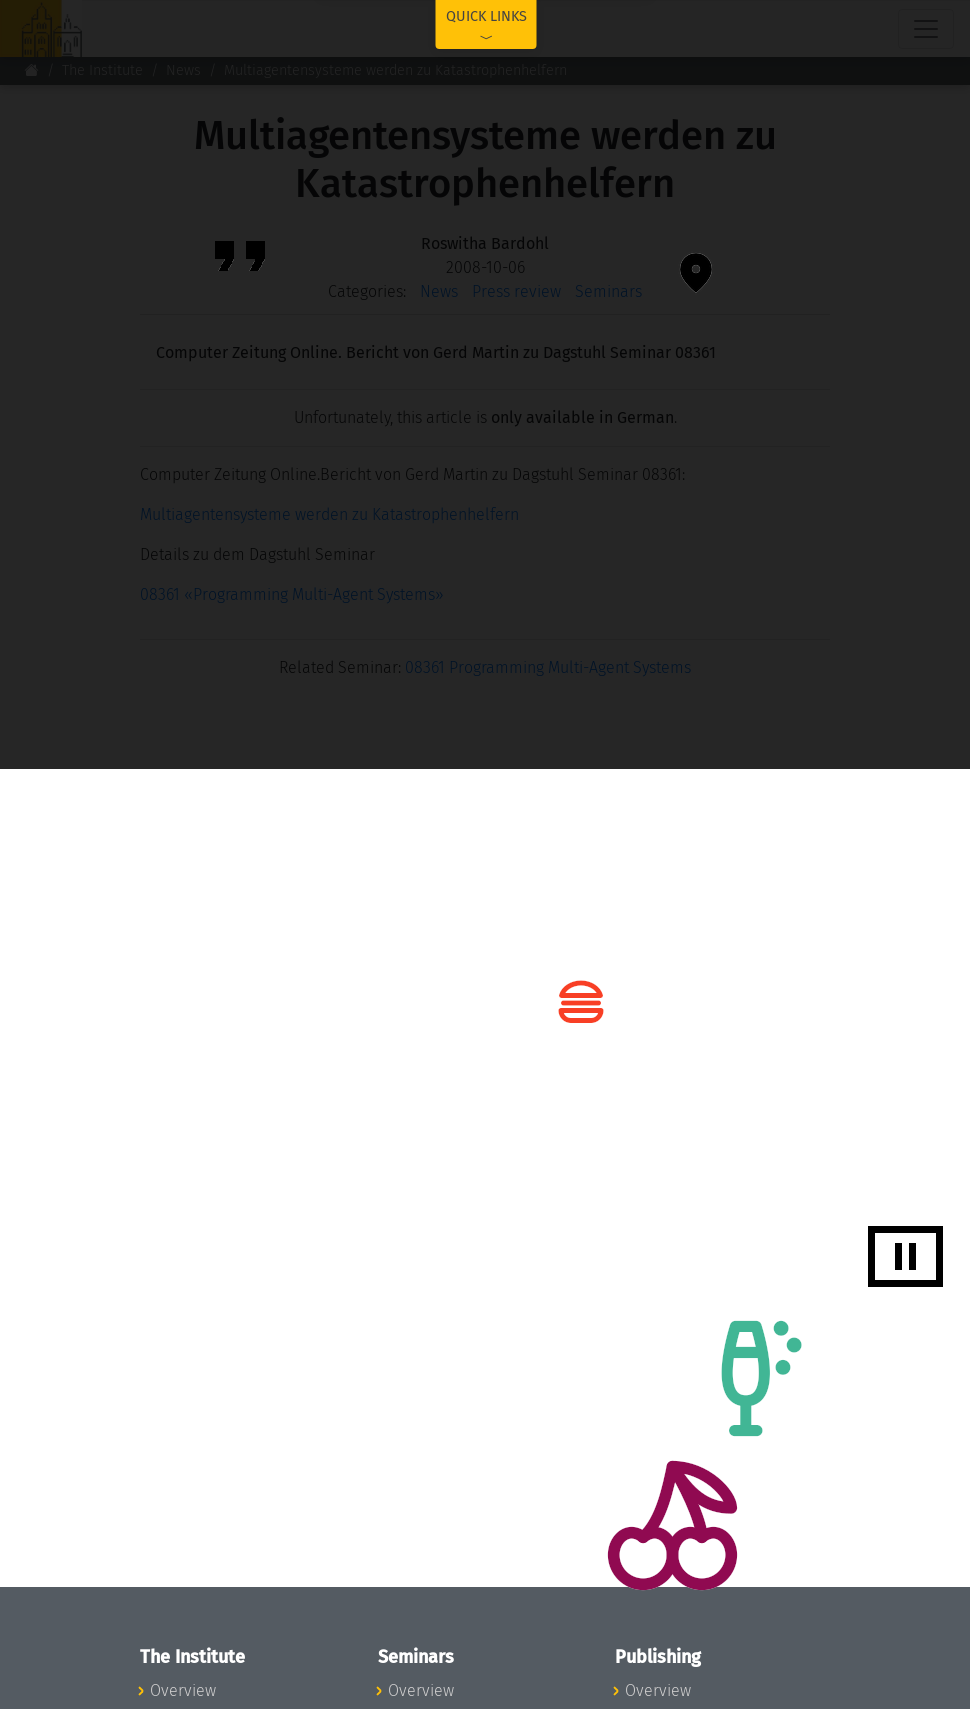 Image resolution: width=970 pixels, height=1709 pixels. Describe the element at coordinates (240, 256) in the screenshot. I see `insert a block quote` at that location.